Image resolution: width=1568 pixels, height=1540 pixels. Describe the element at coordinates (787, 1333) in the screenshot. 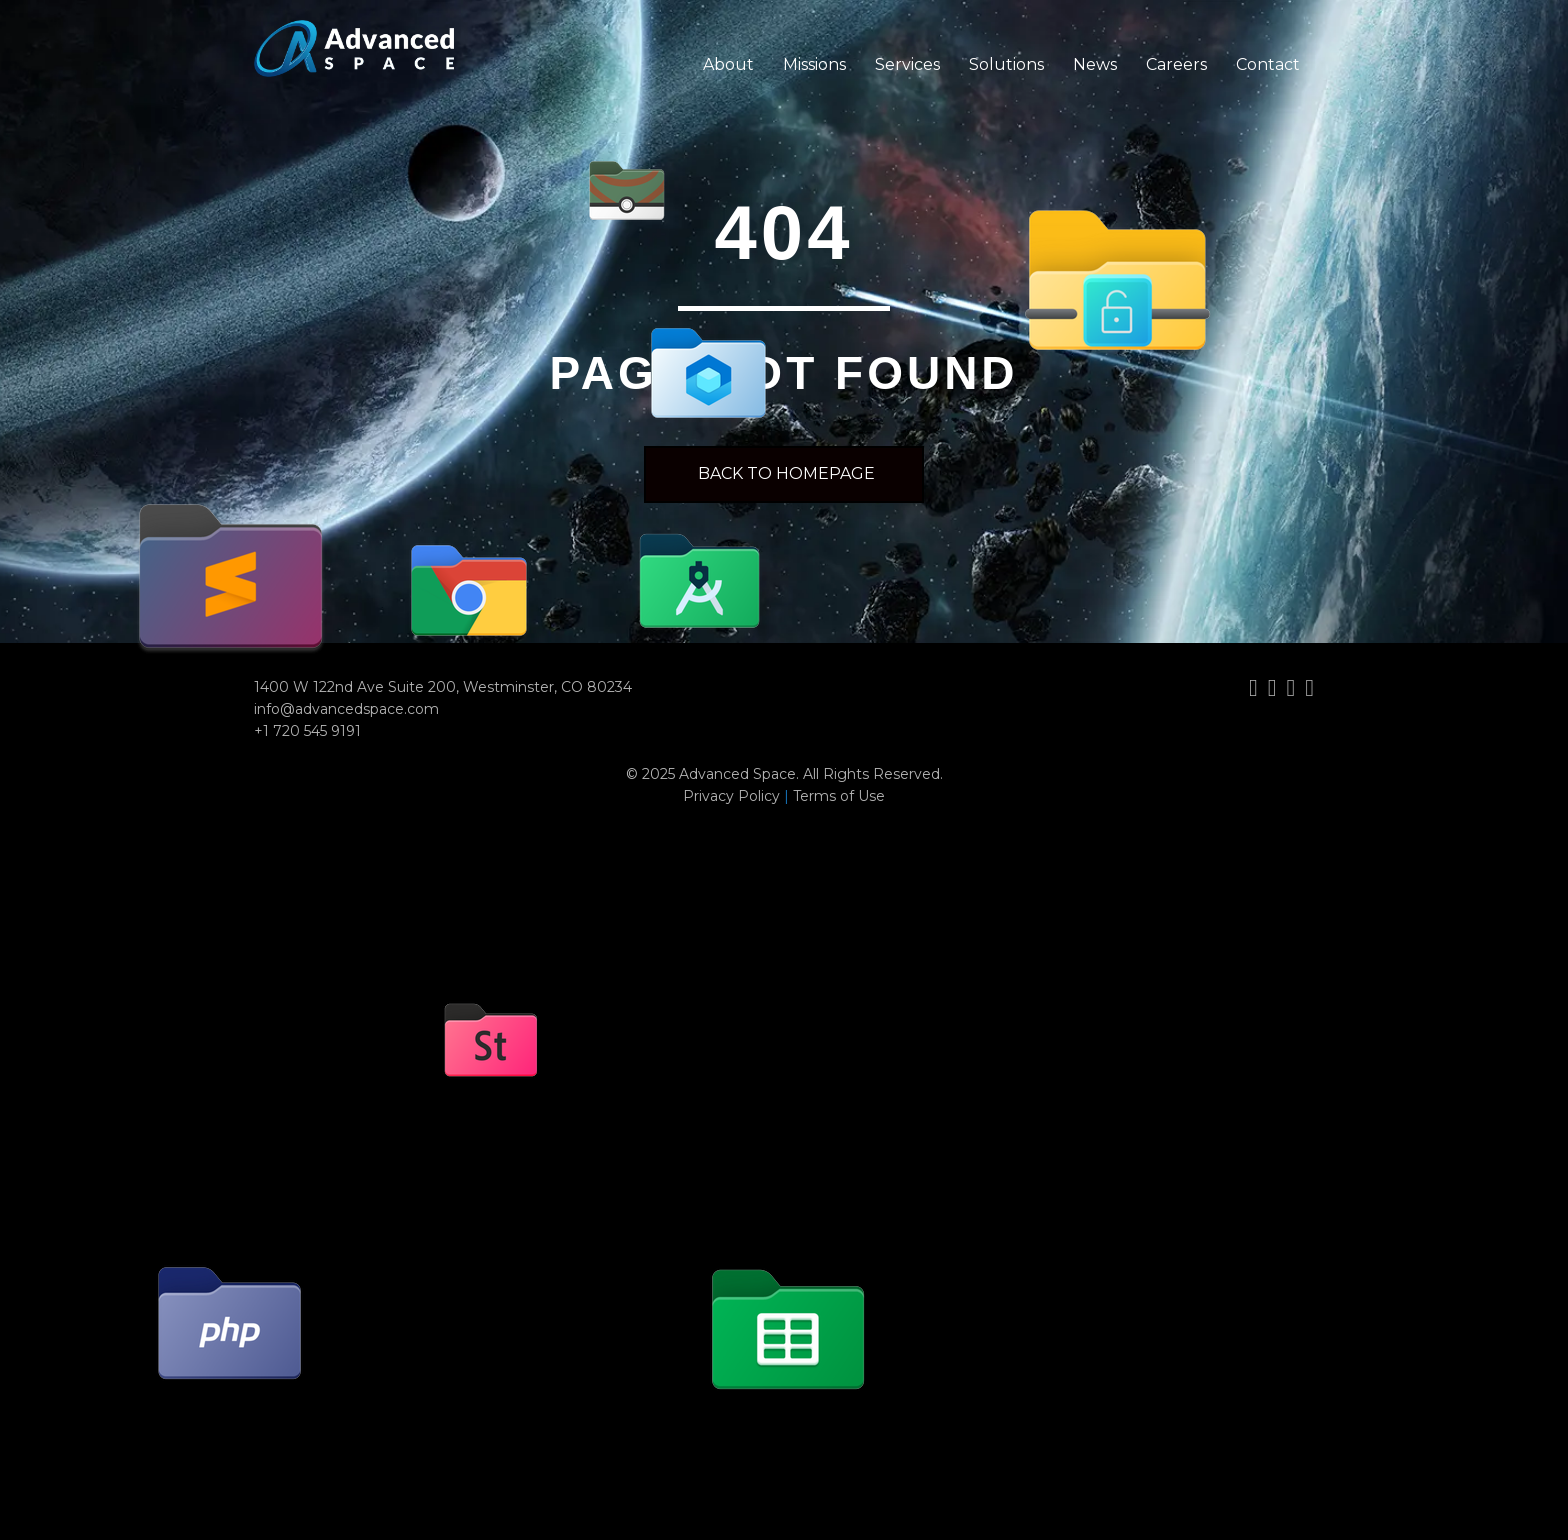

I see `open folder containing Google Sheets files` at that location.